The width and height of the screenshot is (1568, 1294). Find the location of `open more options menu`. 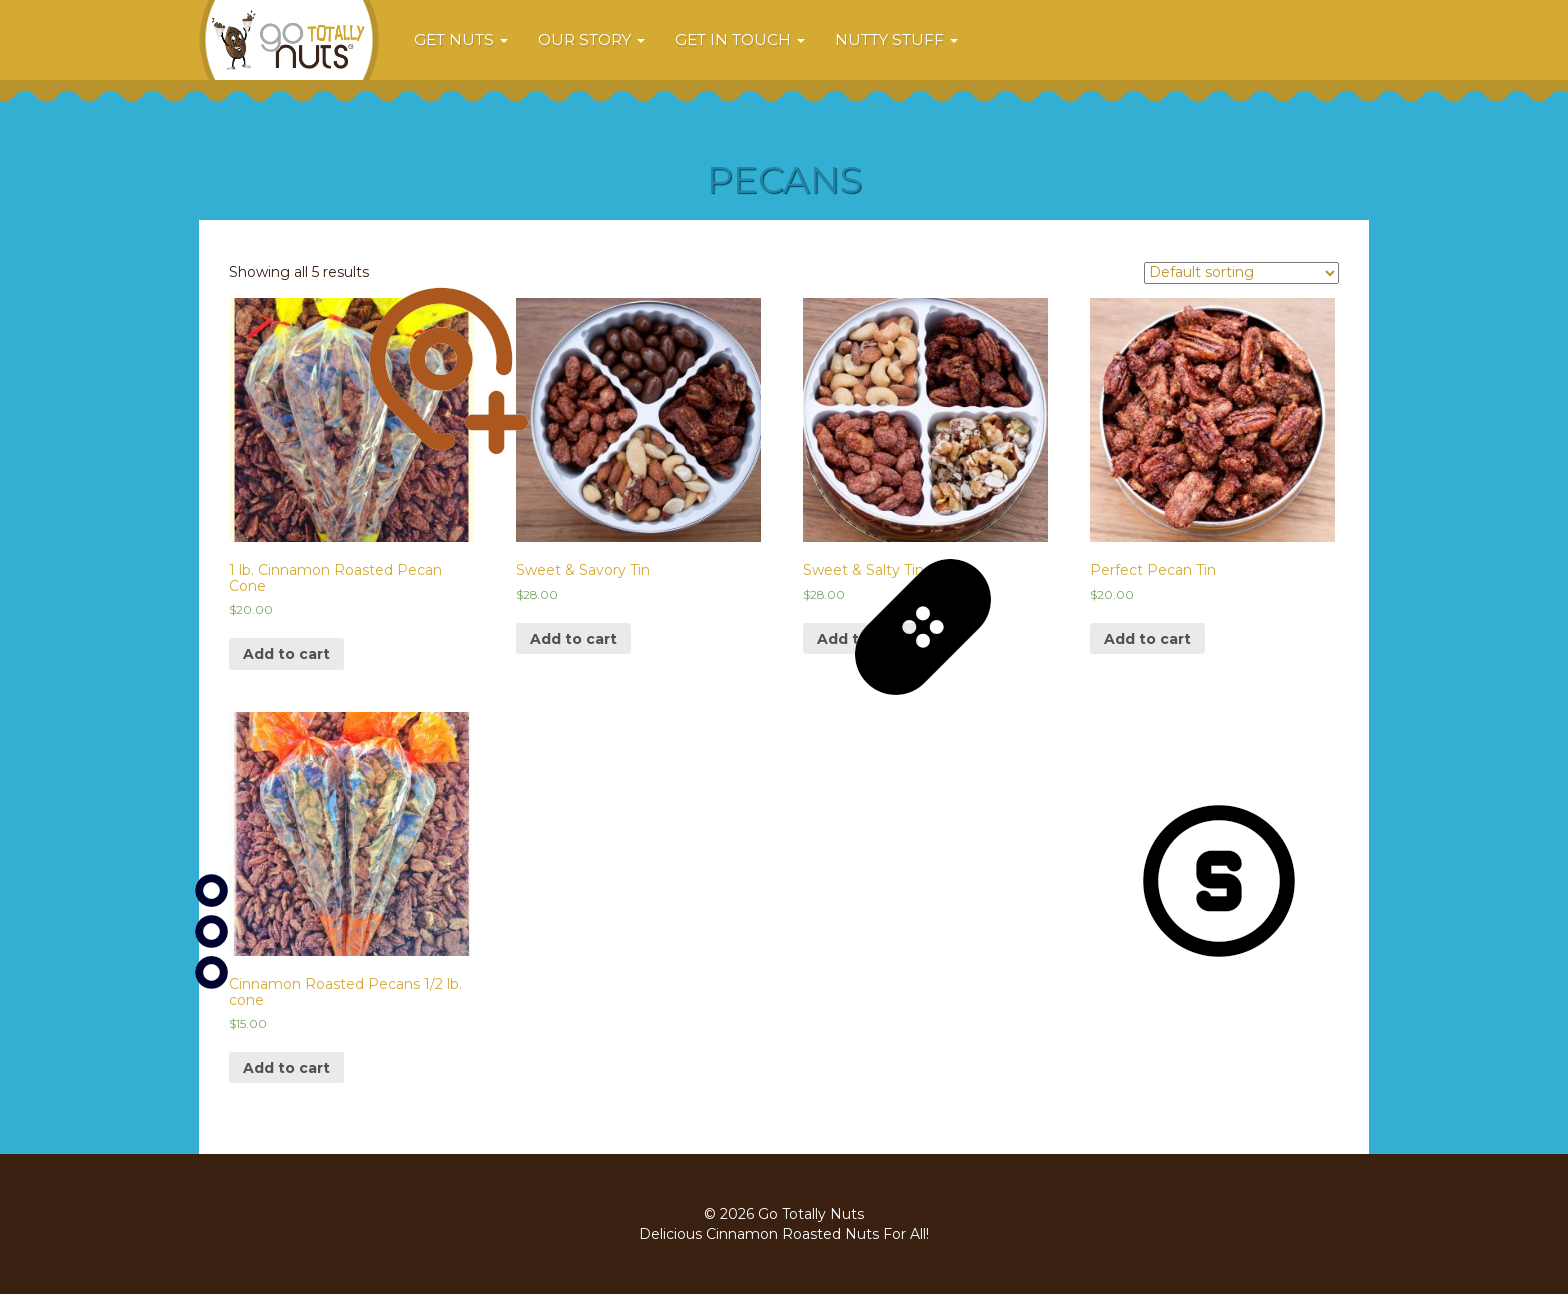

open more options menu is located at coordinates (211, 931).